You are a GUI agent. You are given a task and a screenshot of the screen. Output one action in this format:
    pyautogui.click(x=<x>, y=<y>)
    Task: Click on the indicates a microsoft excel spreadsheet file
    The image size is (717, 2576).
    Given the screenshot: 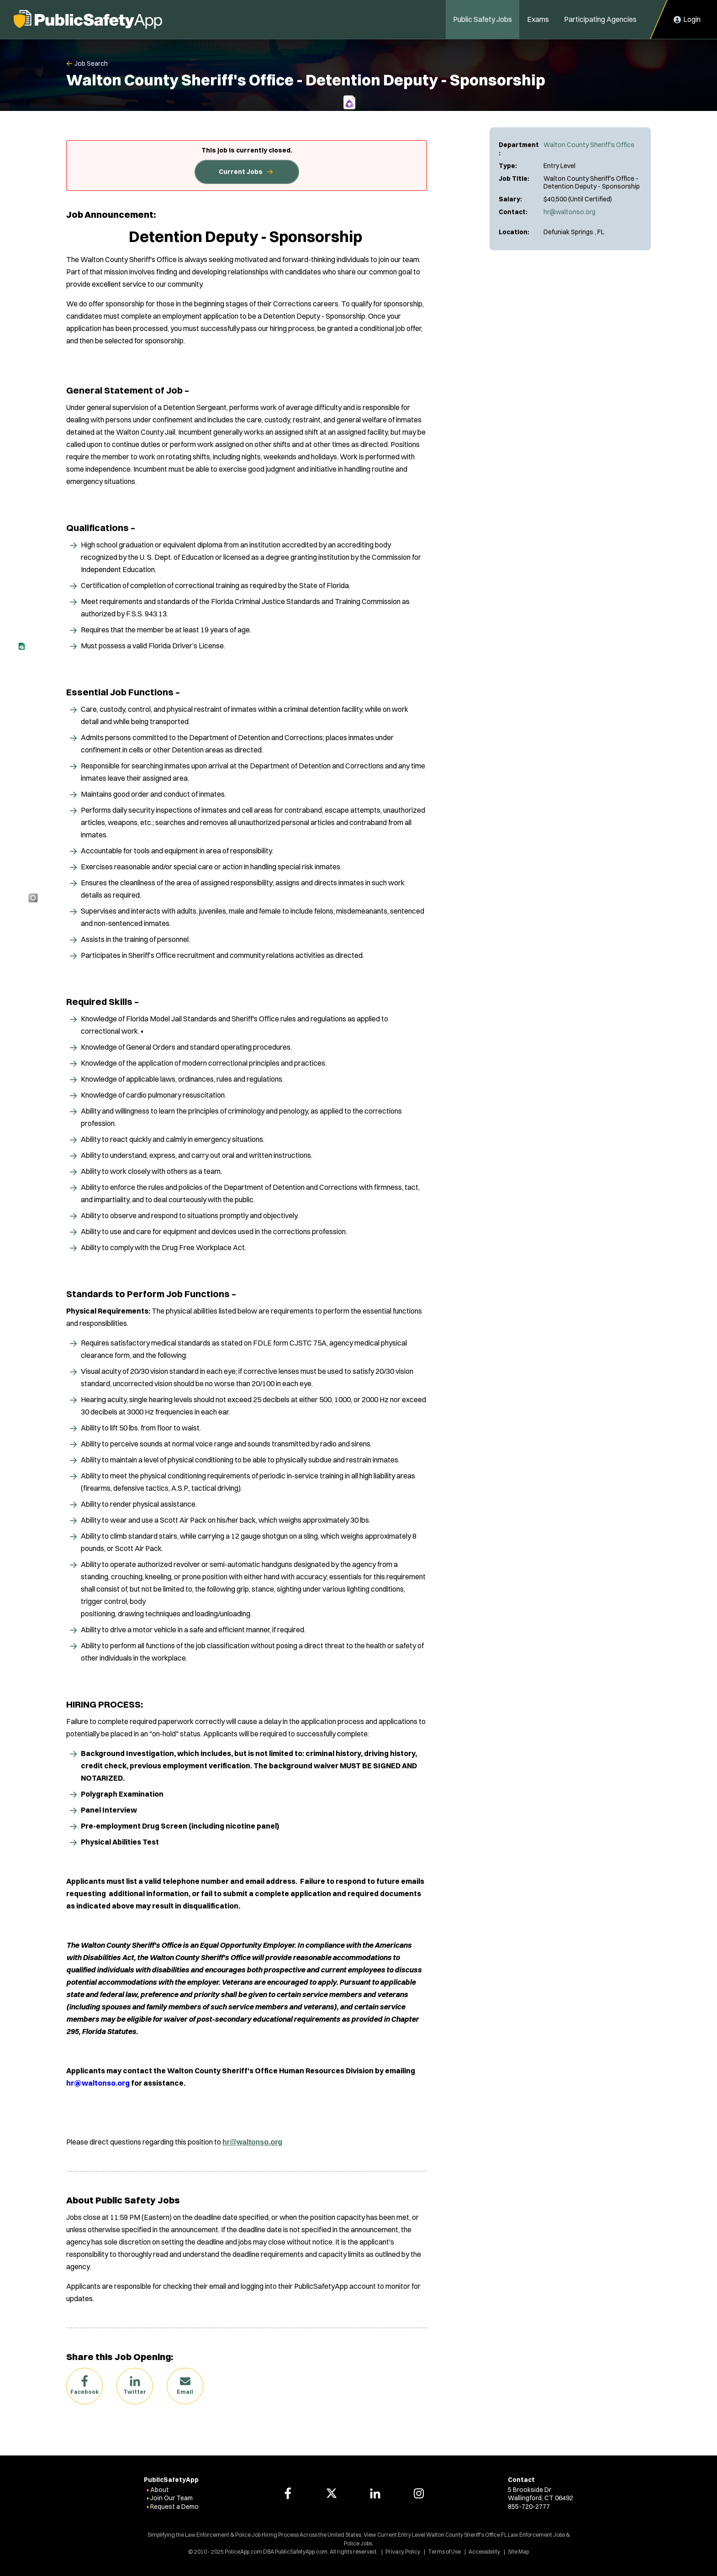 What is the action you would take?
    pyautogui.click(x=21, y=646)
    